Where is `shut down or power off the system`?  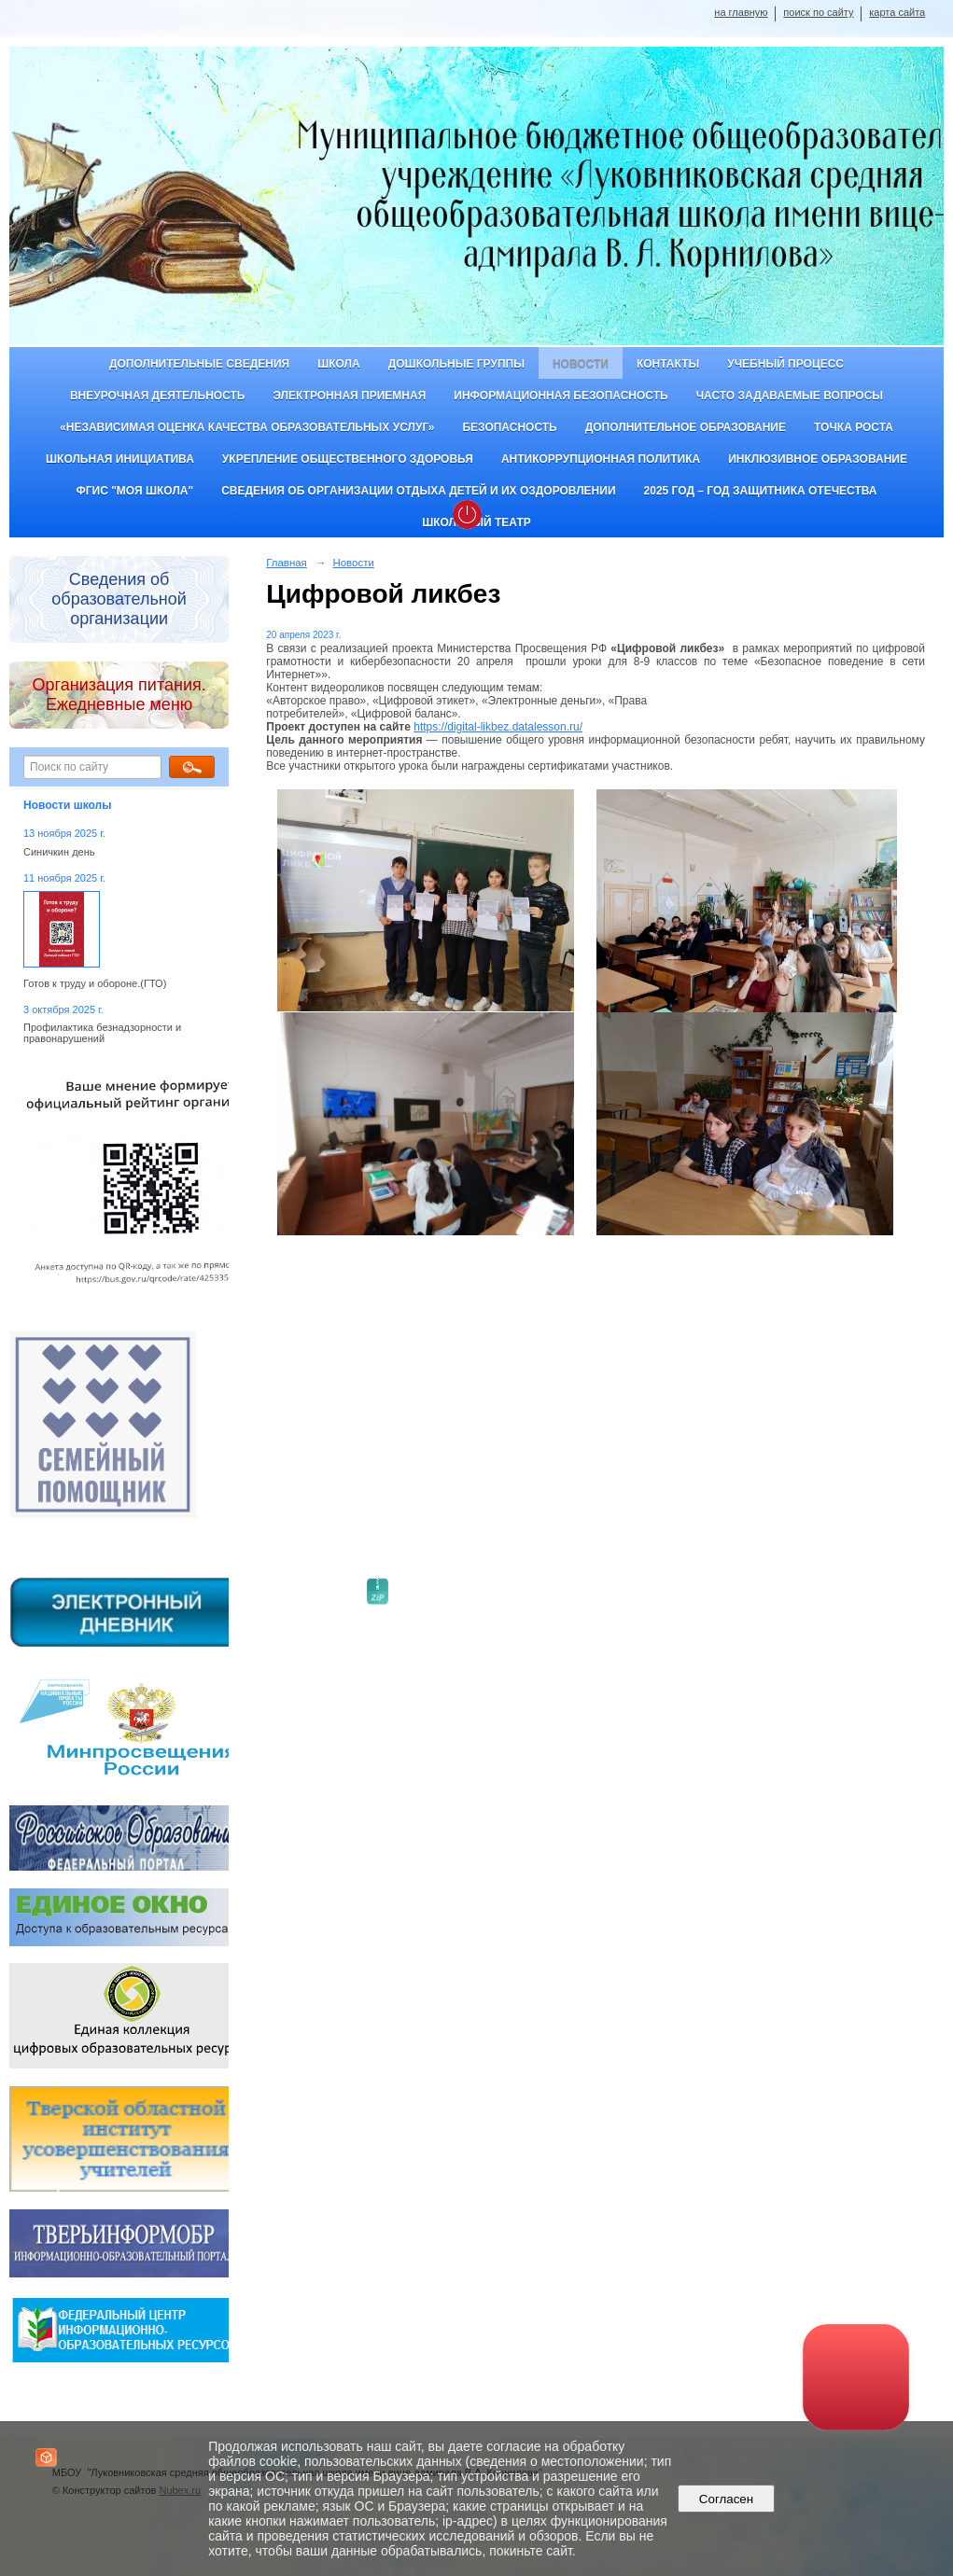 shut down or power off the system is located at coordinates (468, 515).